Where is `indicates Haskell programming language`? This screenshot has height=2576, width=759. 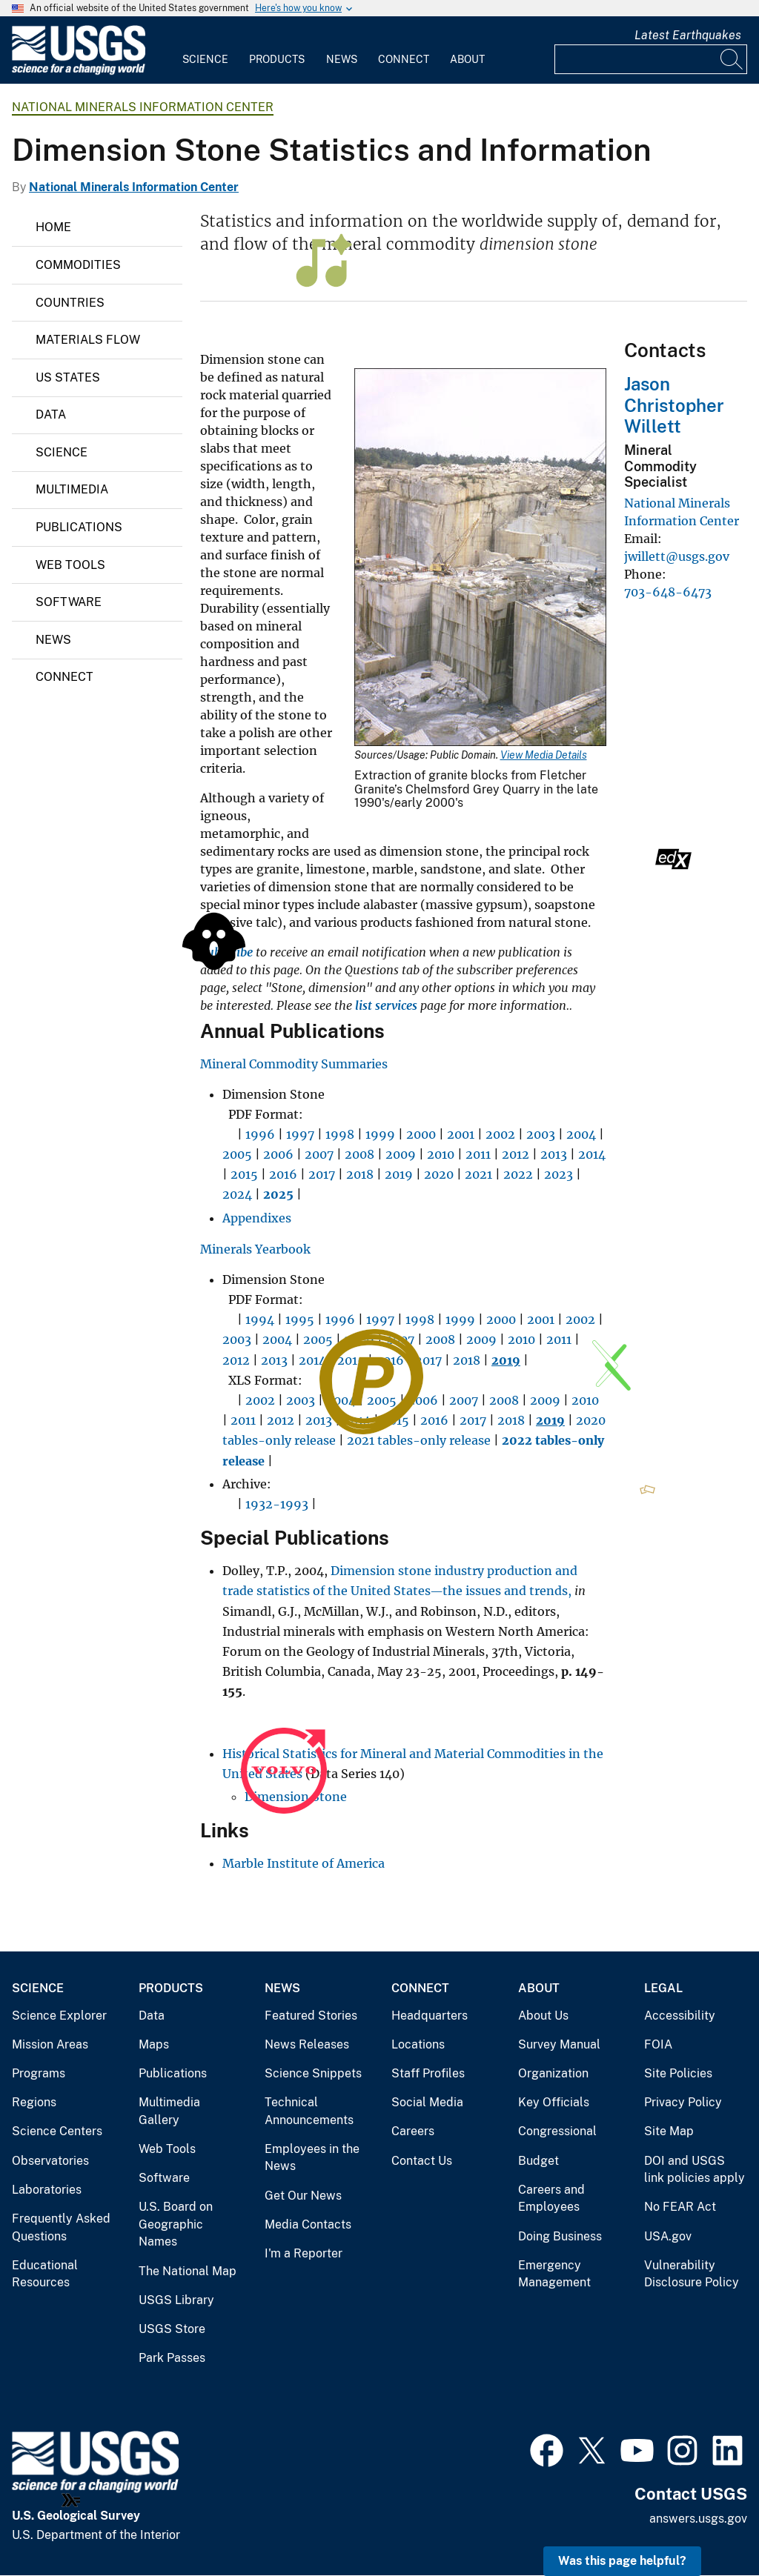 indicates Haskell programming language is located at coordinates (70, 2500).